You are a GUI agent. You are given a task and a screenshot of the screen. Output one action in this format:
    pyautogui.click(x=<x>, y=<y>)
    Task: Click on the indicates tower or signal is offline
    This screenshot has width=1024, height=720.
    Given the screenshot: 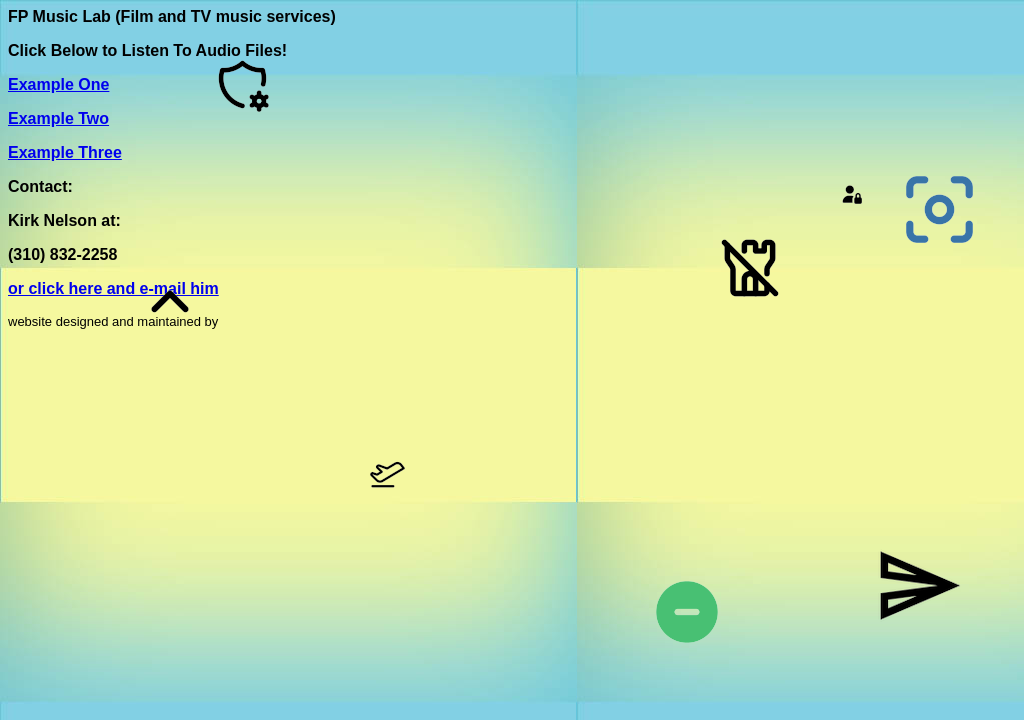 What is the action you would take?
    pyautogui.click(x=750, y=268)
    